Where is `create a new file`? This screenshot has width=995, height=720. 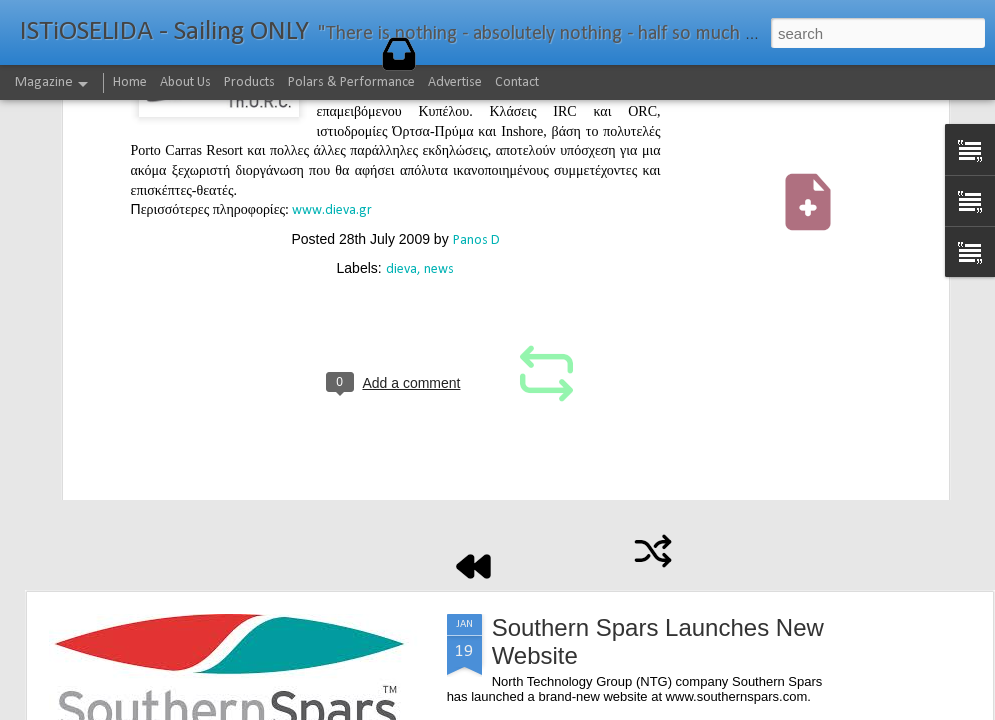 create a new file is located at coordinates (808, 202).